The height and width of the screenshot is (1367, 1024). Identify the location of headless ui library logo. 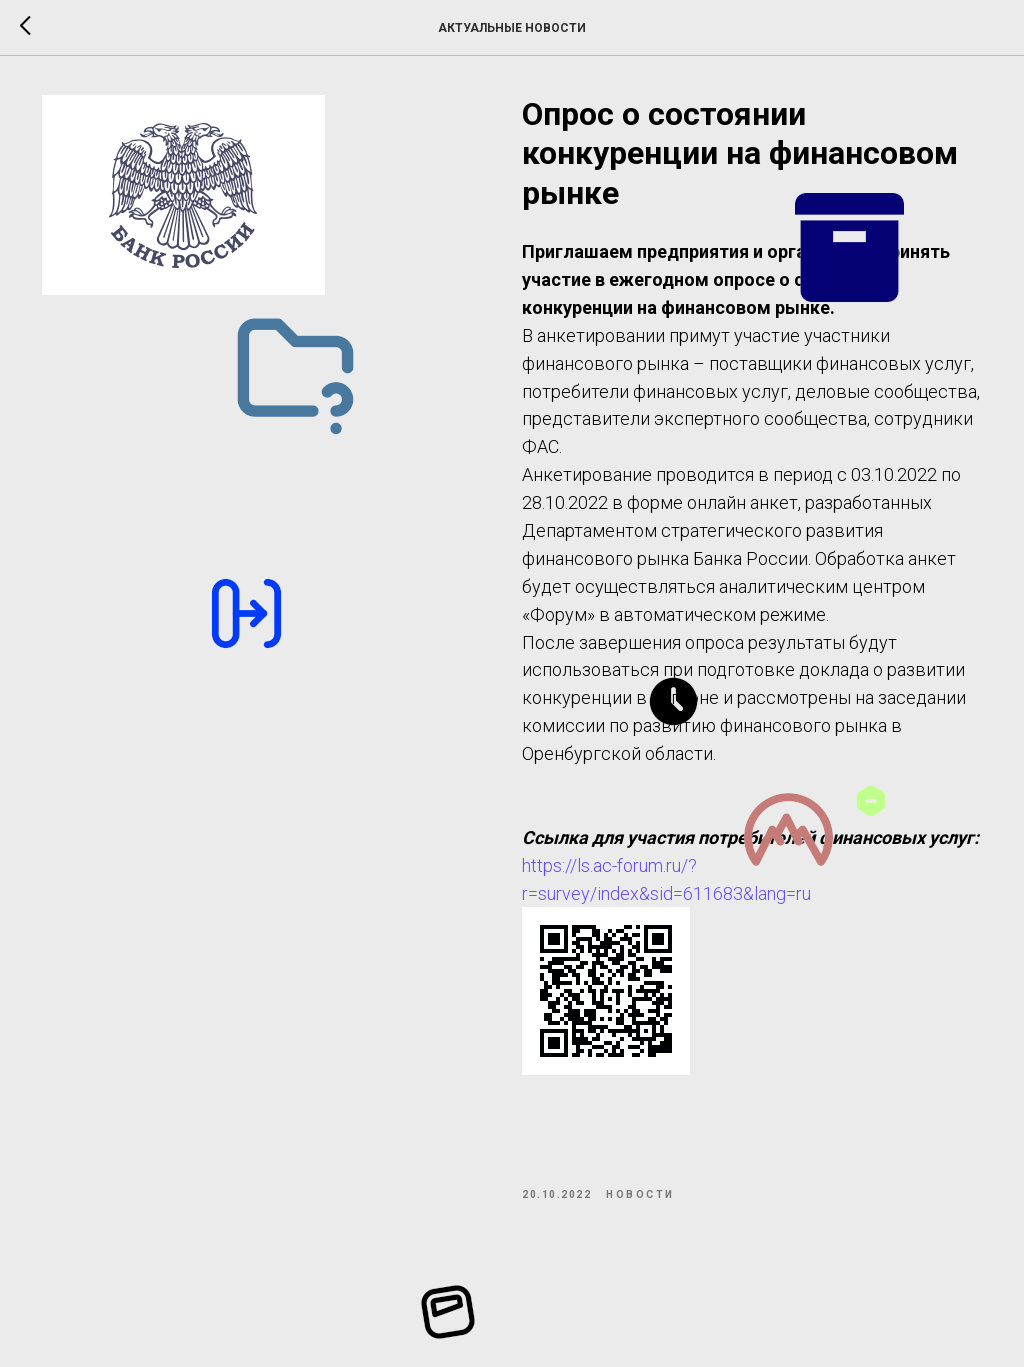
(448, 1312).